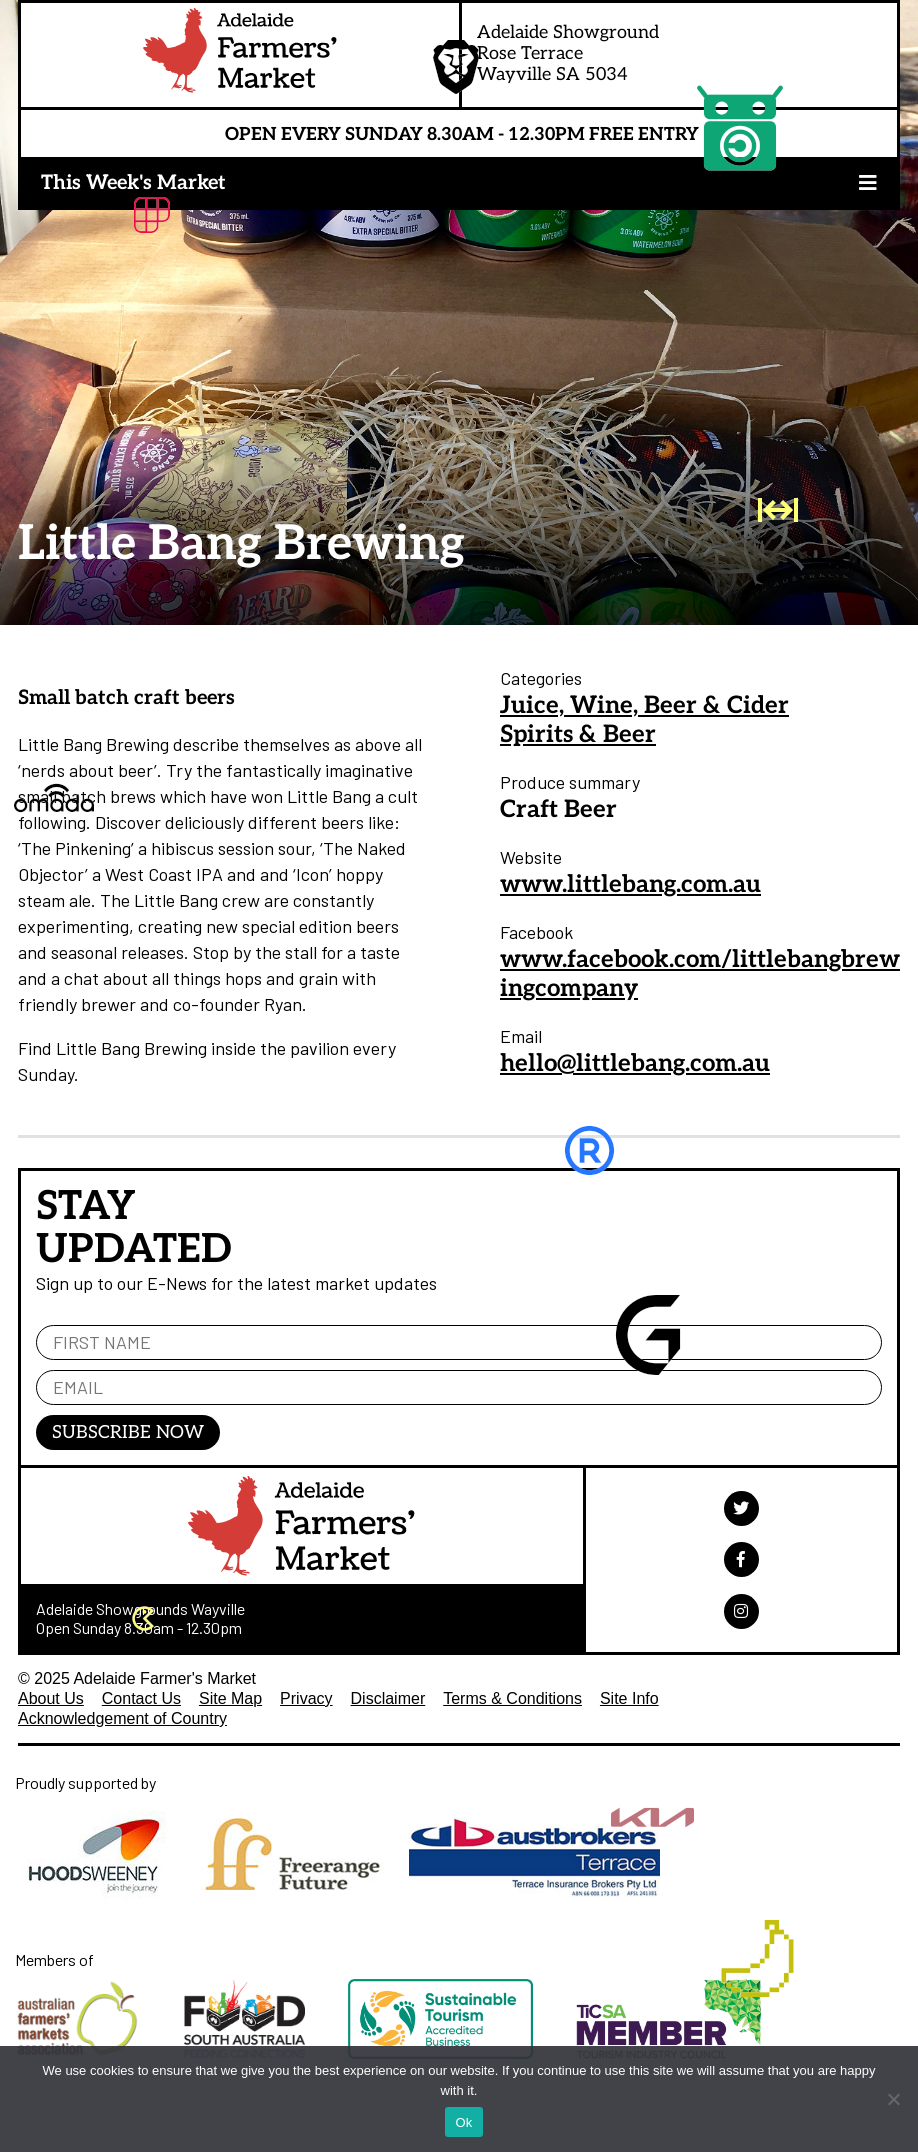  I want to click on open the F-Droid app store, so click(740, 128).